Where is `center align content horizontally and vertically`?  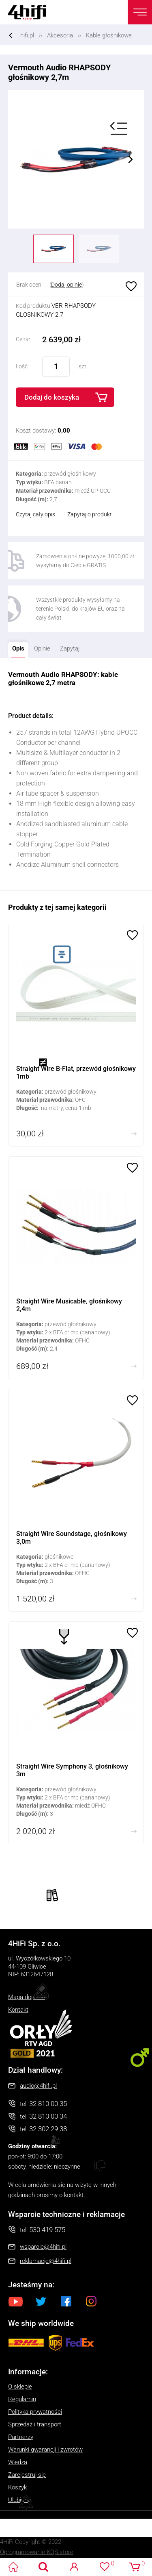
center align content horizontally and vertically is located at coordinates (62, 954).